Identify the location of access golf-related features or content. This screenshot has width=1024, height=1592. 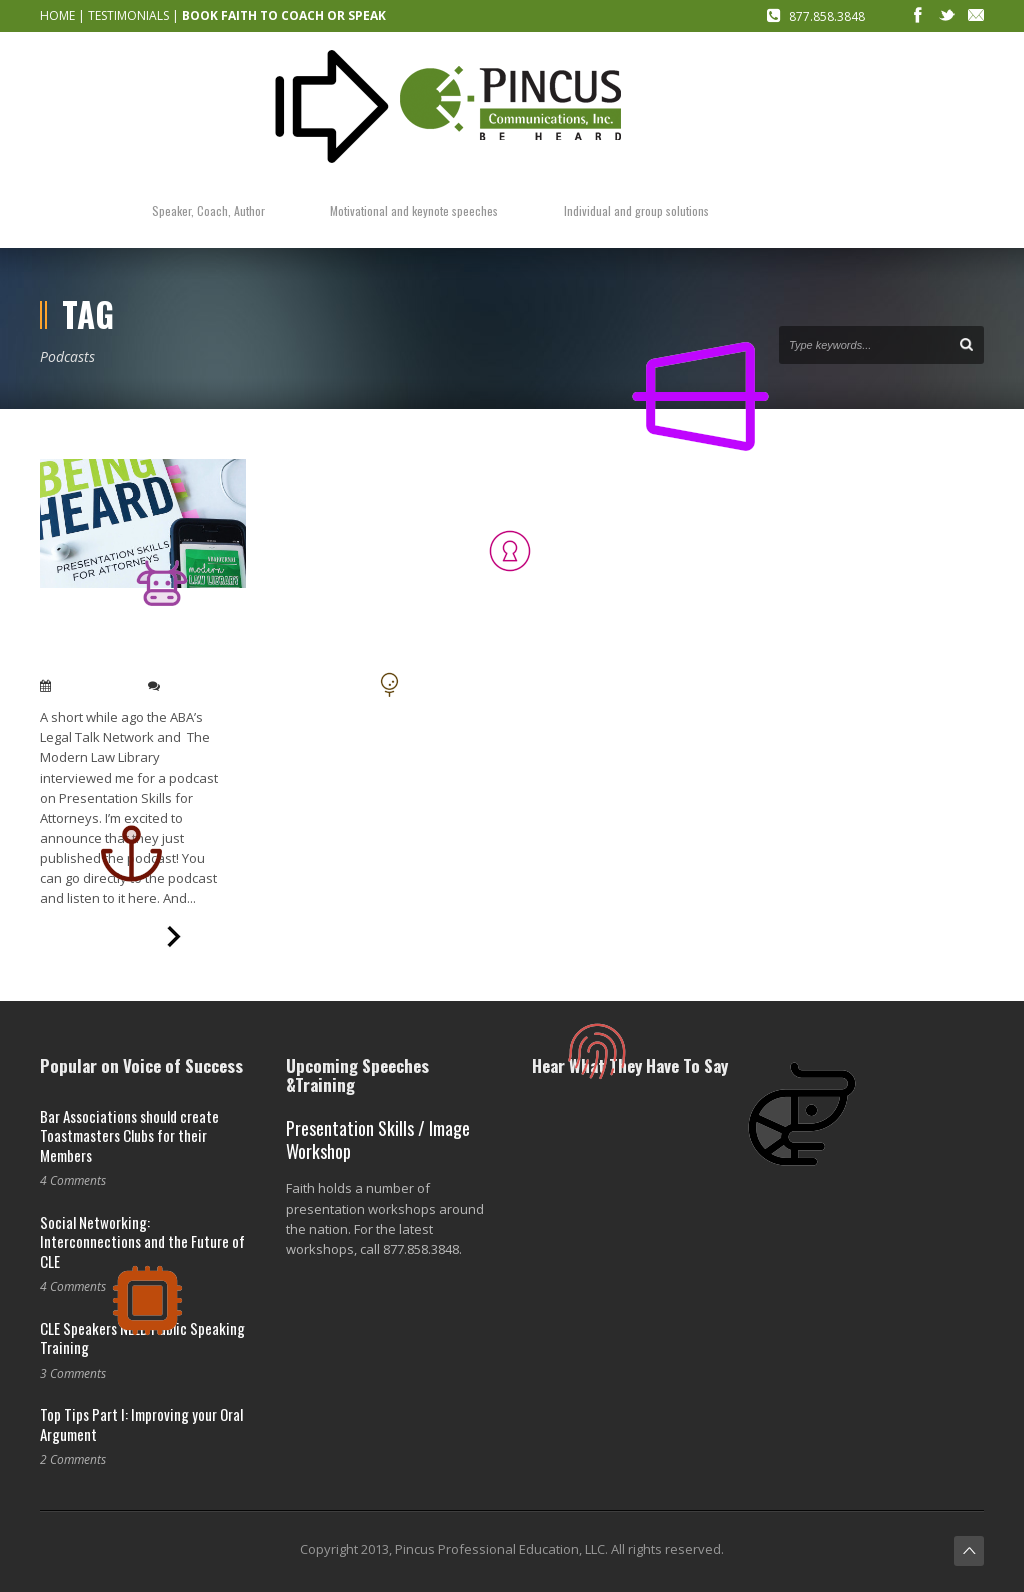
(389, 684).